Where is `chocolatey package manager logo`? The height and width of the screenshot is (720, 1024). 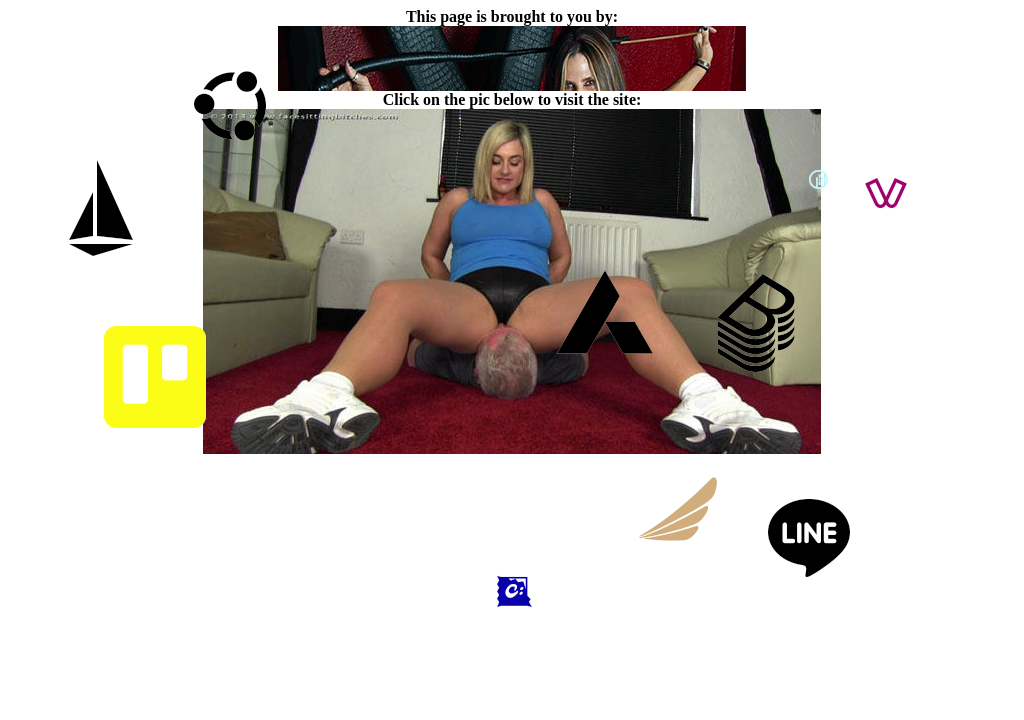 chocolatey package manager logo is located at coordinates (514, 591).